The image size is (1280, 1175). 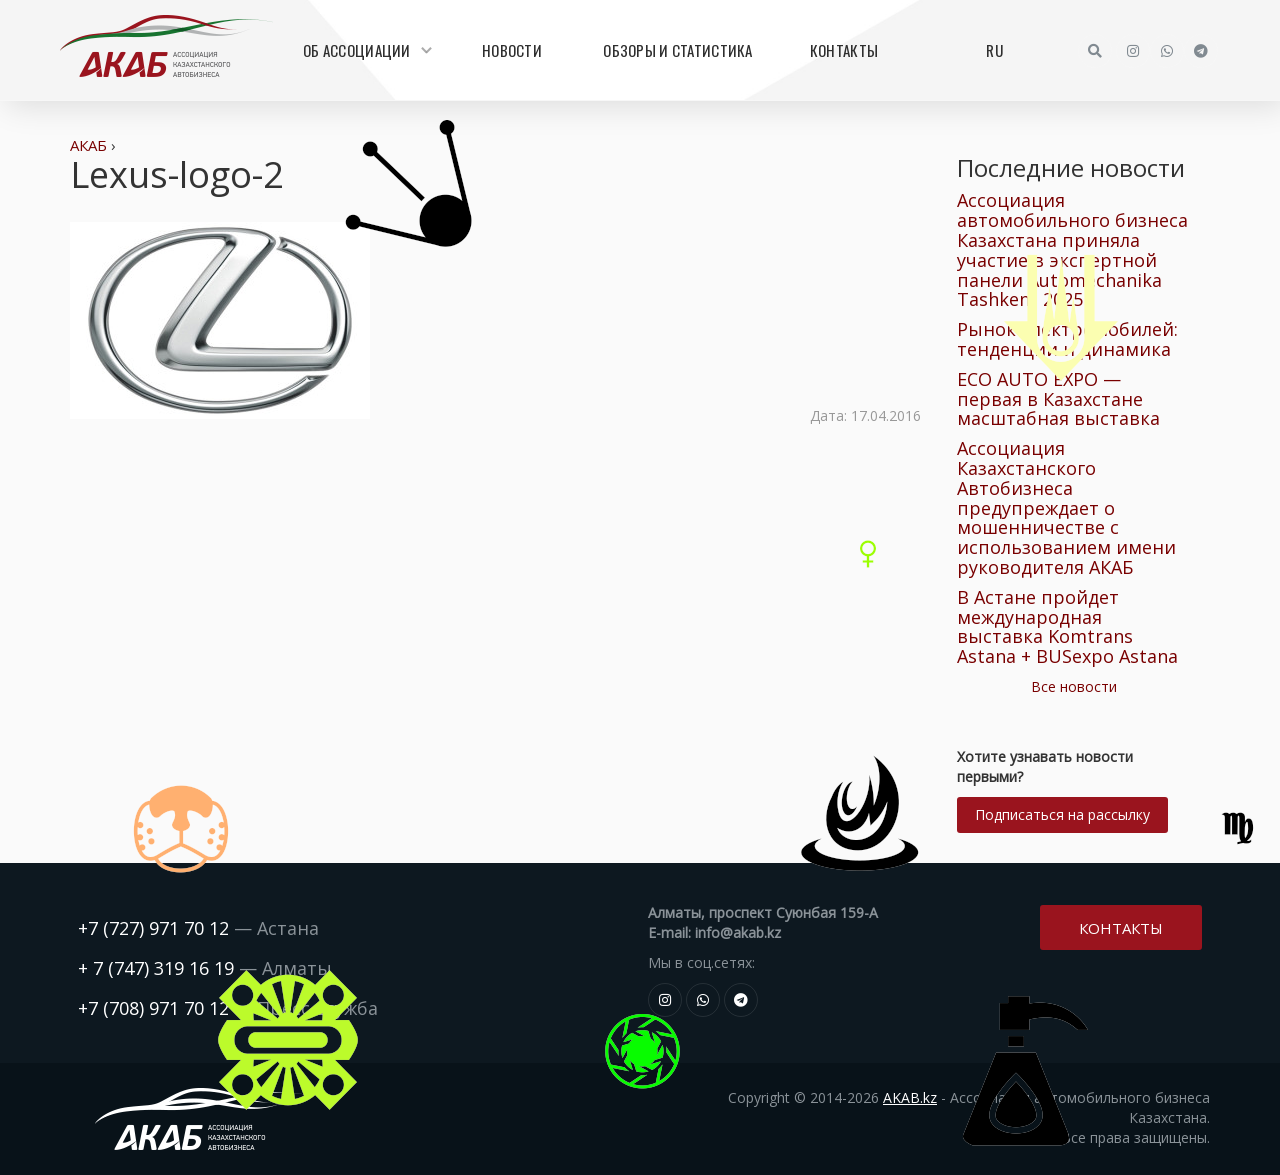 I want to click on indicates falling rock hazard or danger zone, so click(x=1061, y=318).